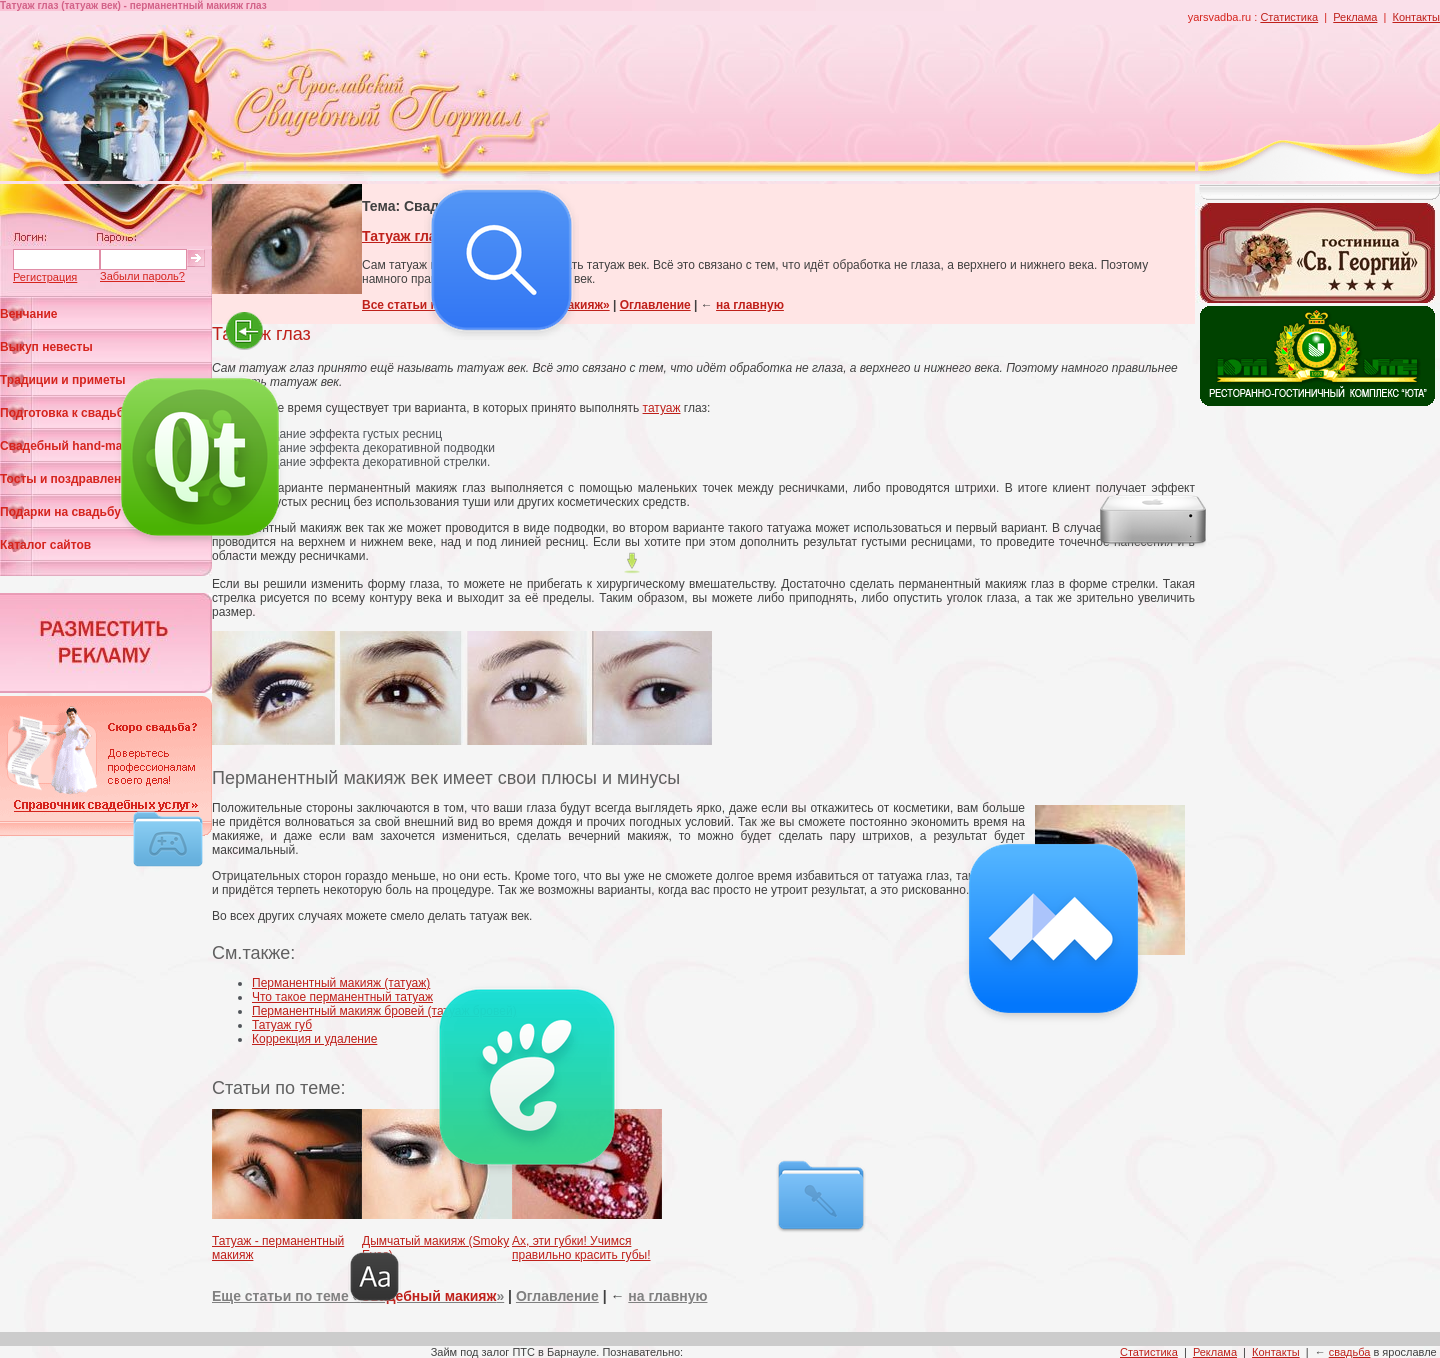 The height and width of the screenshot is (1358, 1440). What do you see at coordinates (245, 331) in the screenshot?
I see `log out of the current session` at bounding box center [245, 331].